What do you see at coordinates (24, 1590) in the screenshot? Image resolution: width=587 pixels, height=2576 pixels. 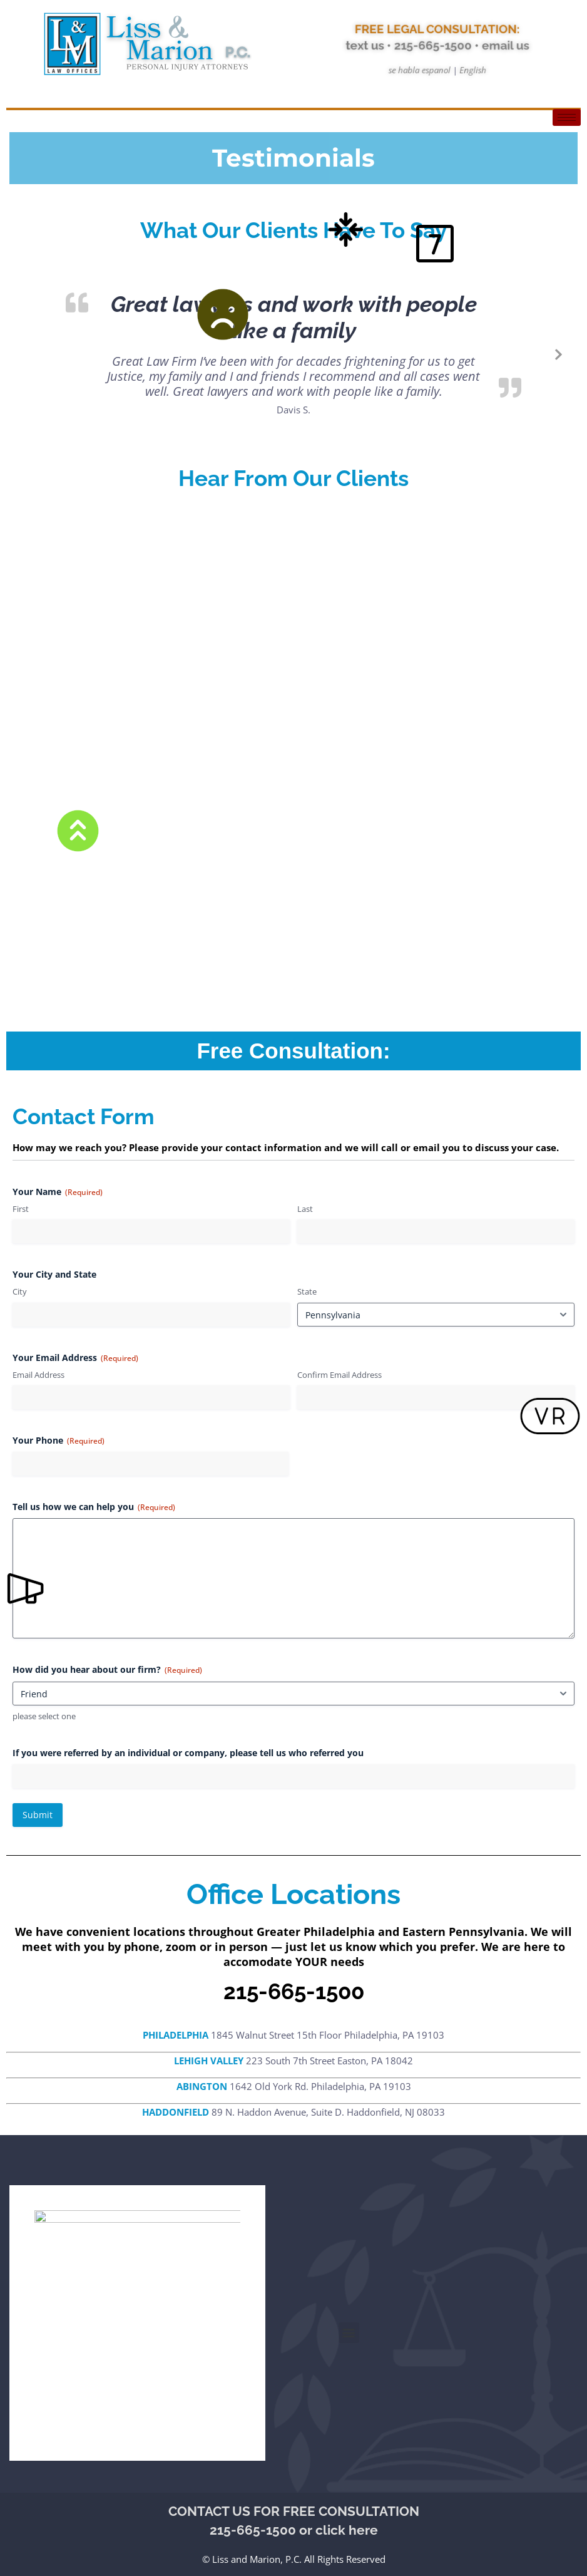 I see `make an announcement or broadcast` at bounding box center [24, 1590].